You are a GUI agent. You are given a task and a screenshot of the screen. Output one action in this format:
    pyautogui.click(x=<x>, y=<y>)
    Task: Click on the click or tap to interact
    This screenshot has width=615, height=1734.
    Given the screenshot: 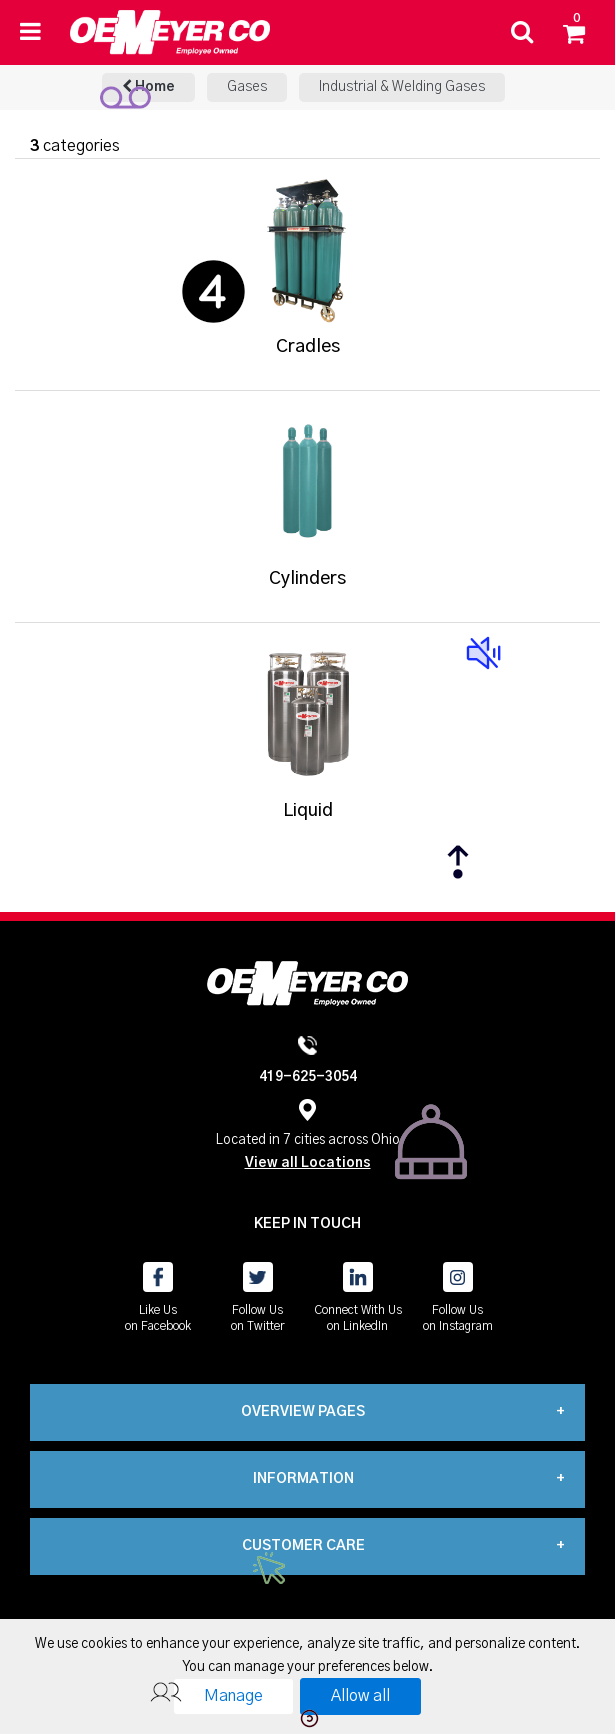 What is the action you would take?
    pyautogui.click(x=271, y=1570)
    